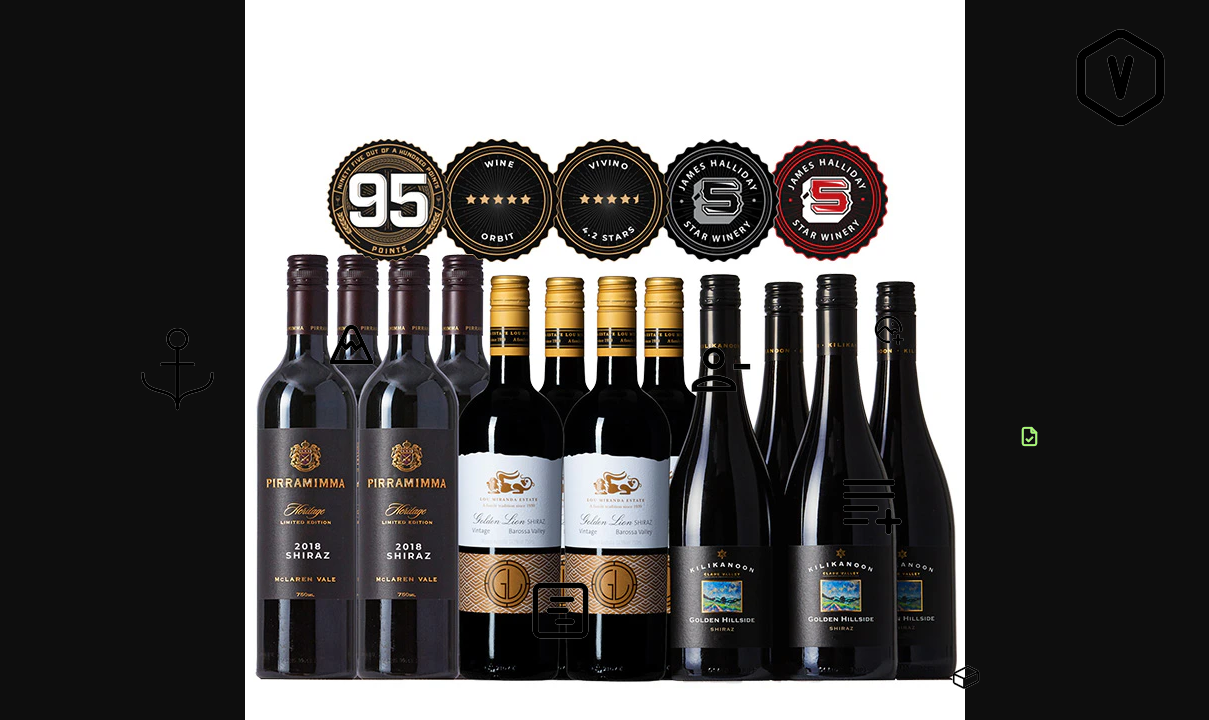  What do you see at coordinates (351, 344) in the screenshot?
I see `view outdoor or hiking activities` at bounding box center [351, 344].